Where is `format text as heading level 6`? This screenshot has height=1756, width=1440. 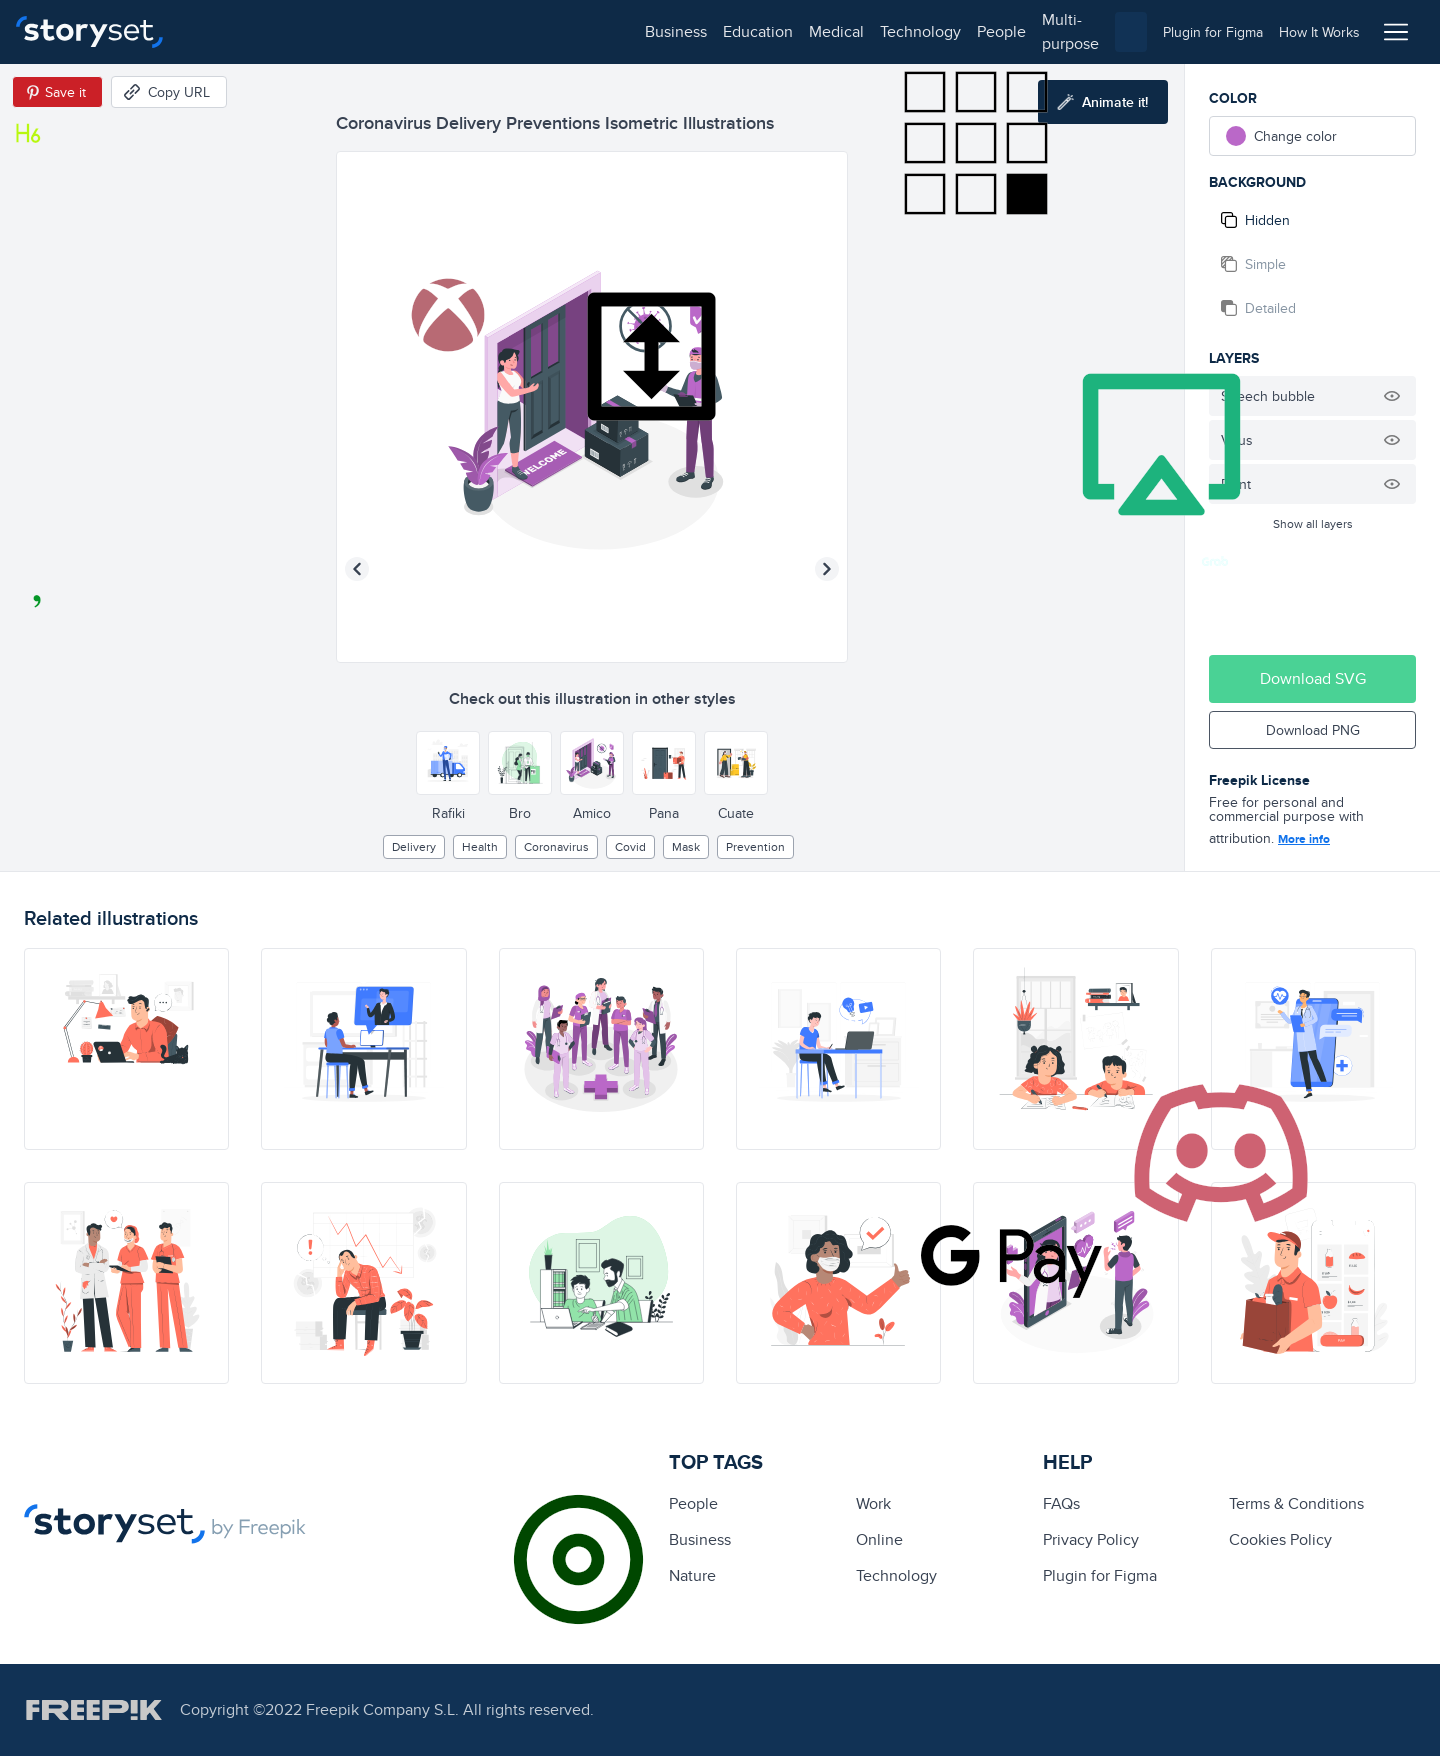 format text as heading level 6 is located at coordinates (28, 133).